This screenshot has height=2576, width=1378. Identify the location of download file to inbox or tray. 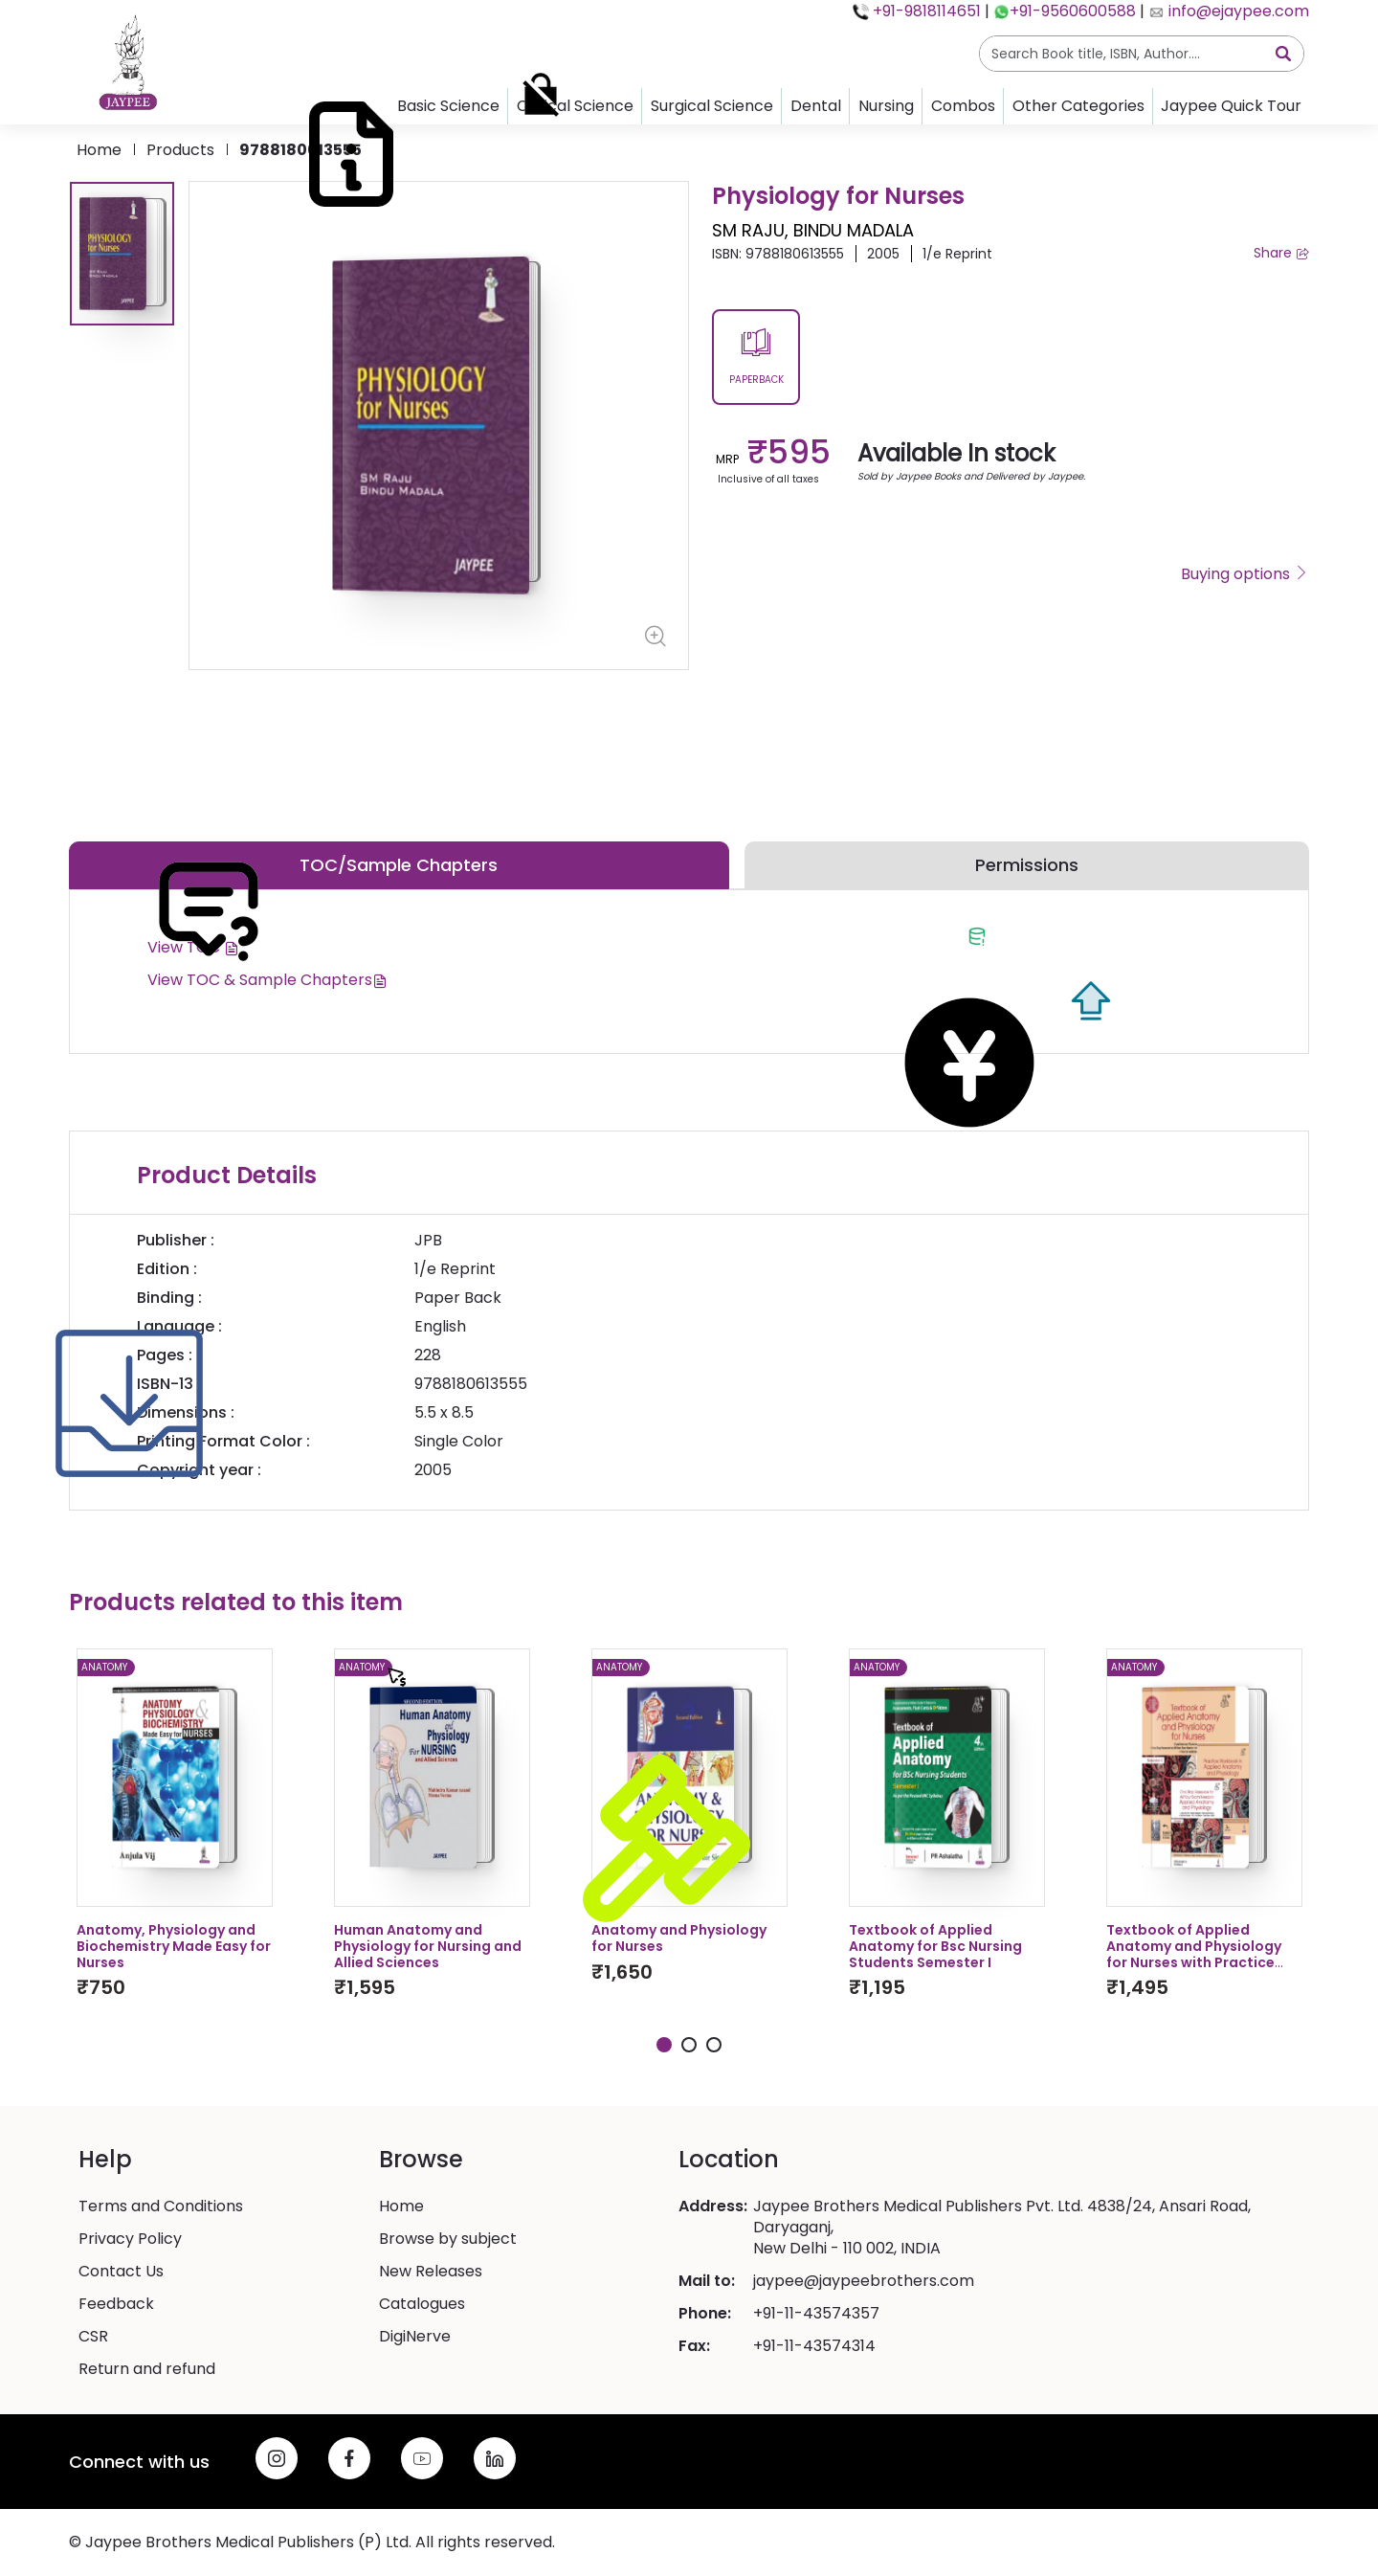
(129, 1403).